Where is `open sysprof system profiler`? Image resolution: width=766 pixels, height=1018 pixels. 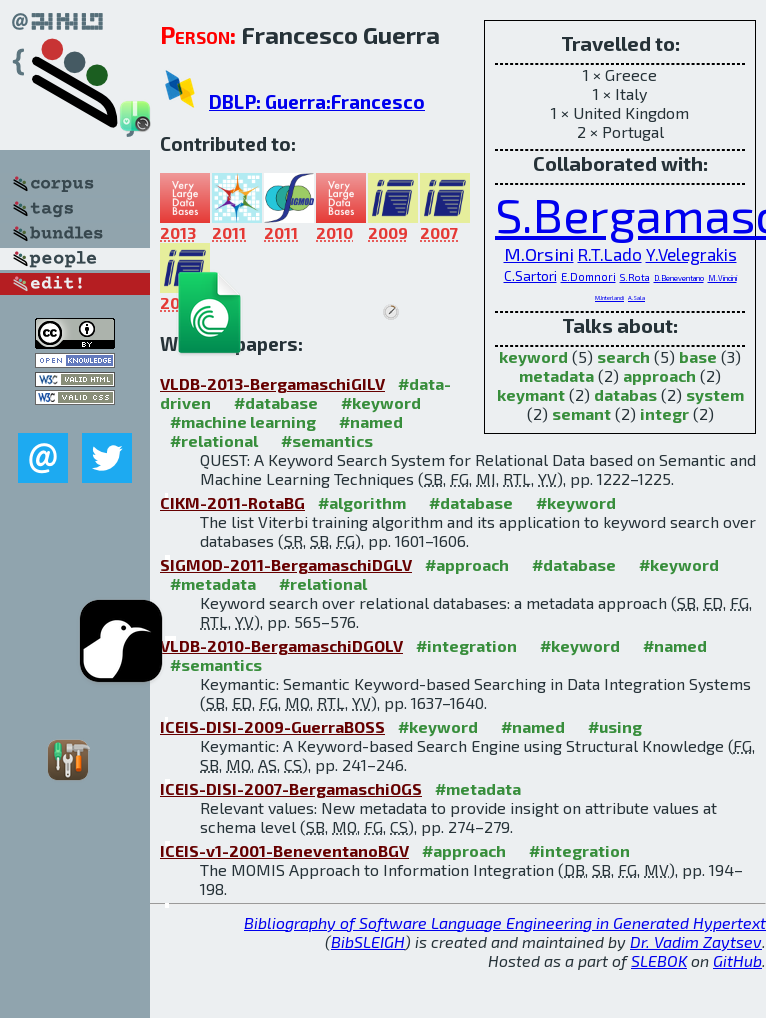
open sysprof system profiler is located at coordinates (391, 312).